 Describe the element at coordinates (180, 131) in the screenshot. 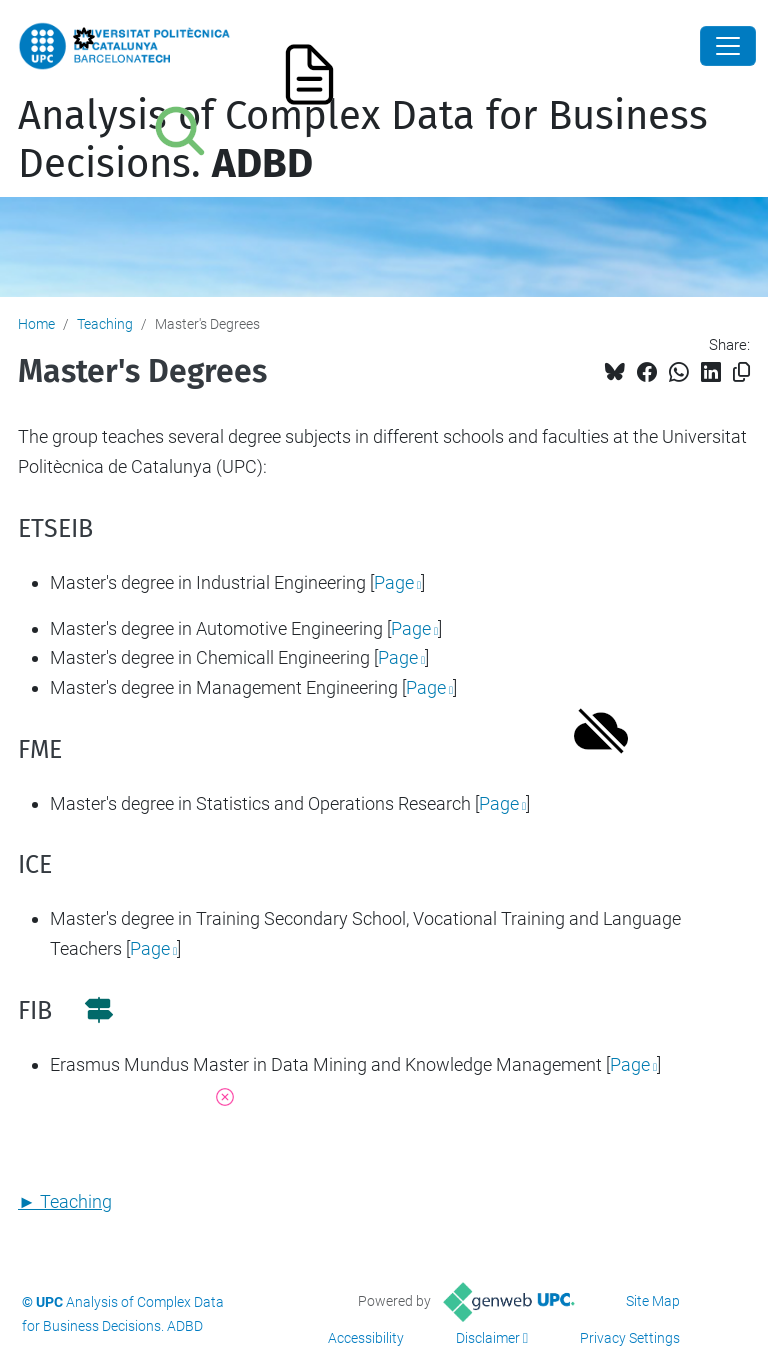

I see `search for content or items` at that location.